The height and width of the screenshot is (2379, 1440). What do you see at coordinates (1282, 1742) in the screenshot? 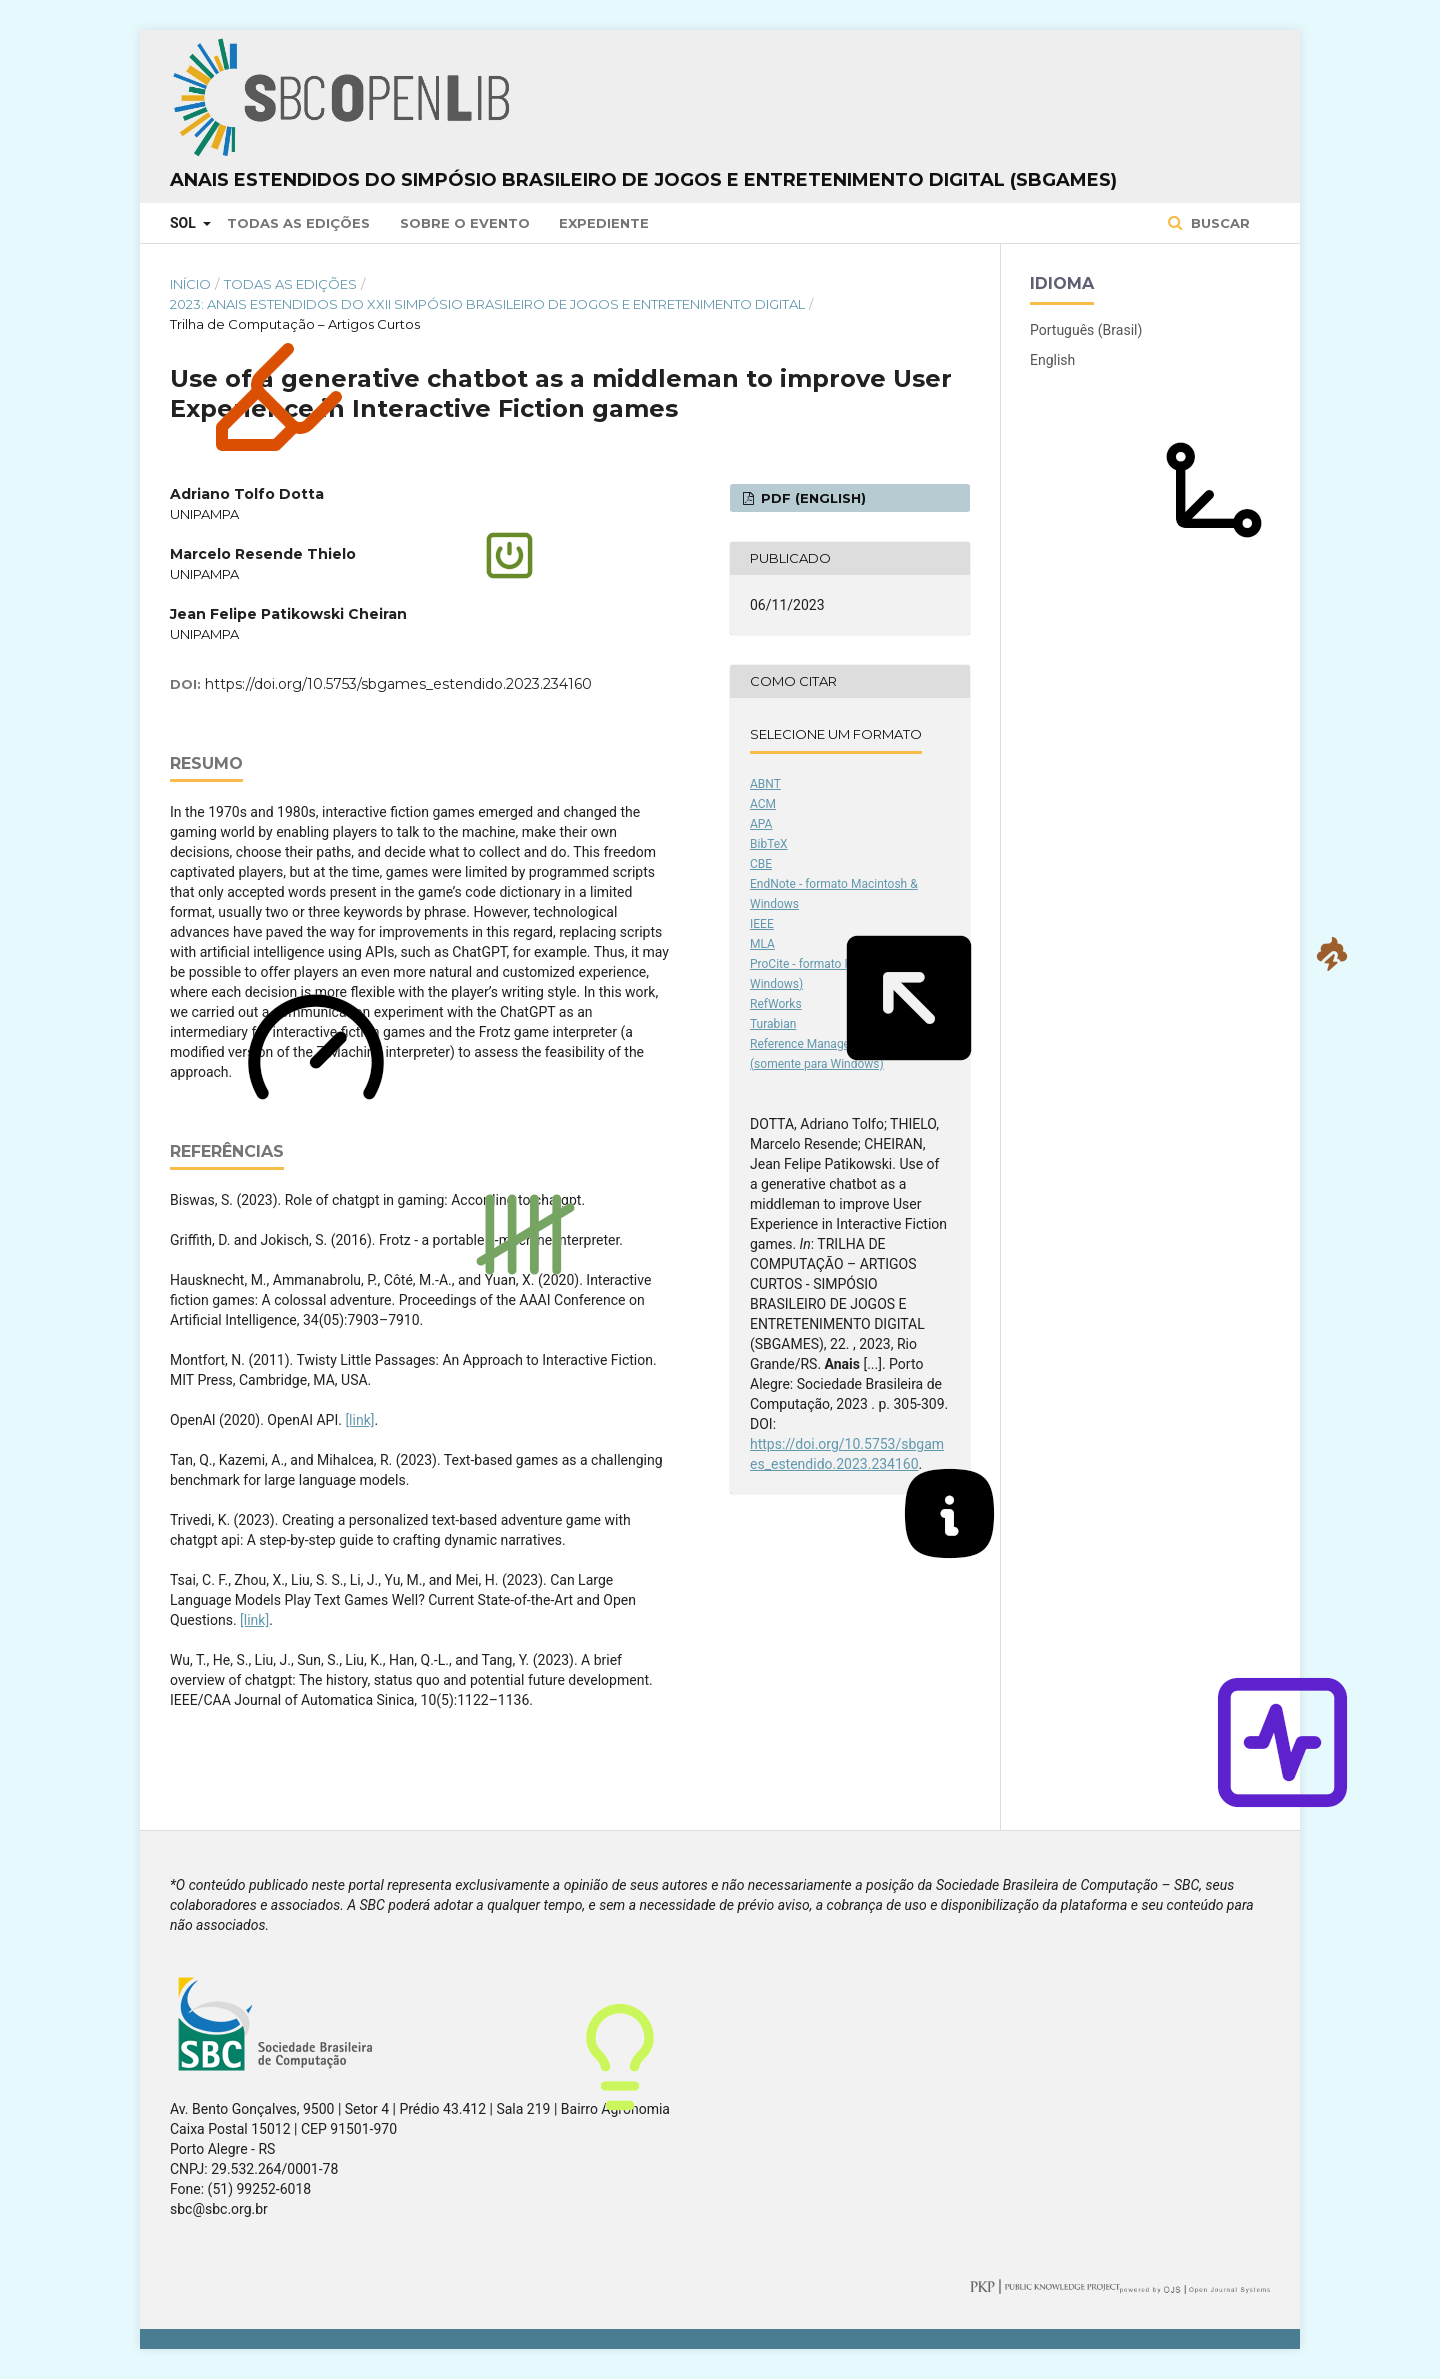
I see `view activity or system status` at bounding box center [1282, 1742].